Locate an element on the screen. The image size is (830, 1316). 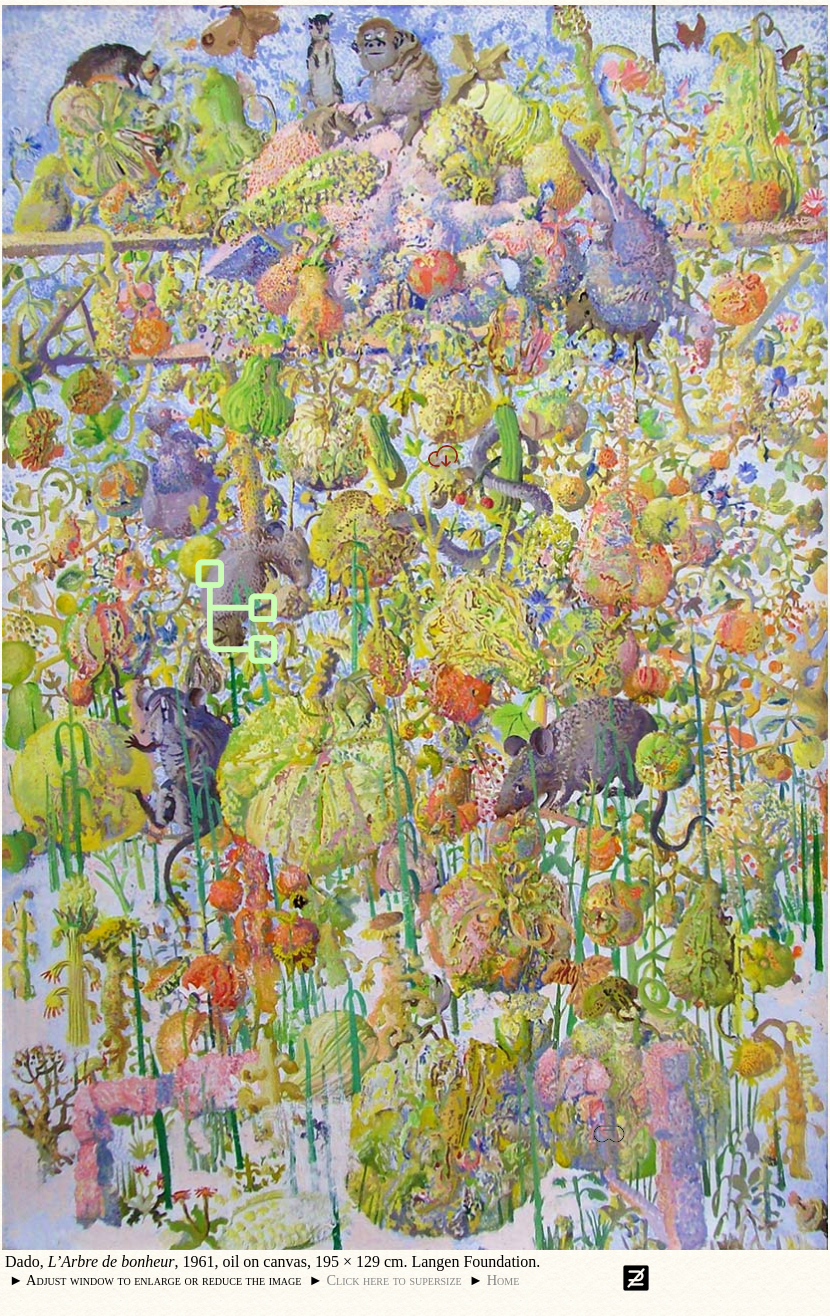
download file from cloud storage is located at coordinates (443, 456).